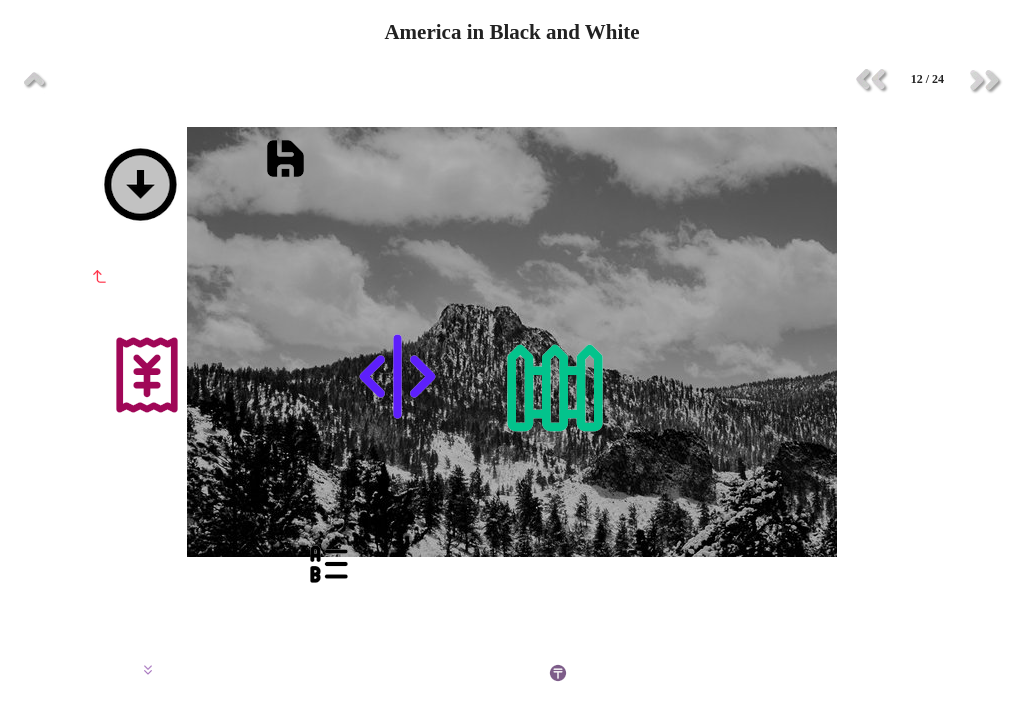  What do you see at coordinates (558, 673) in the screenshot?
I see `indicates kazakhstani tenge currency` at bounding box center [558, 673].